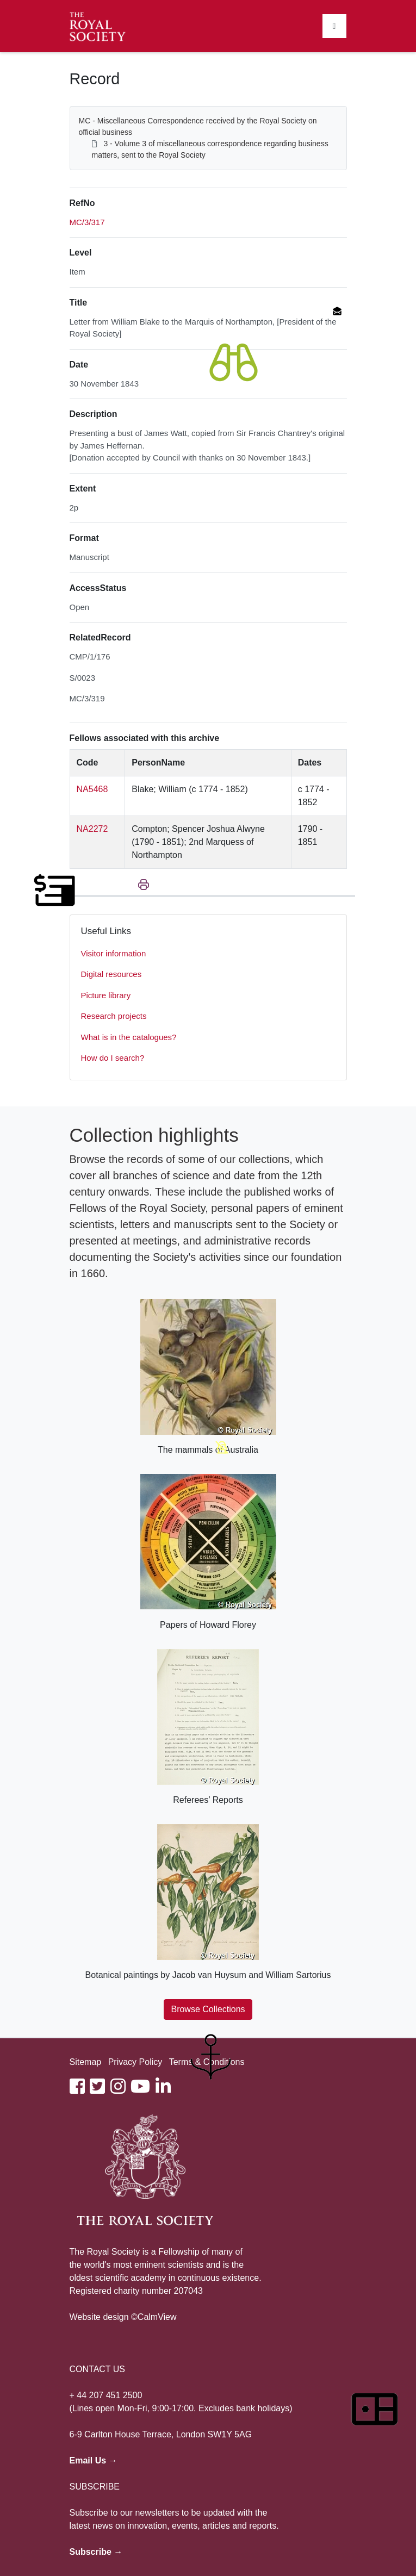  I want to click on view or access invoices, so click(55, 891).